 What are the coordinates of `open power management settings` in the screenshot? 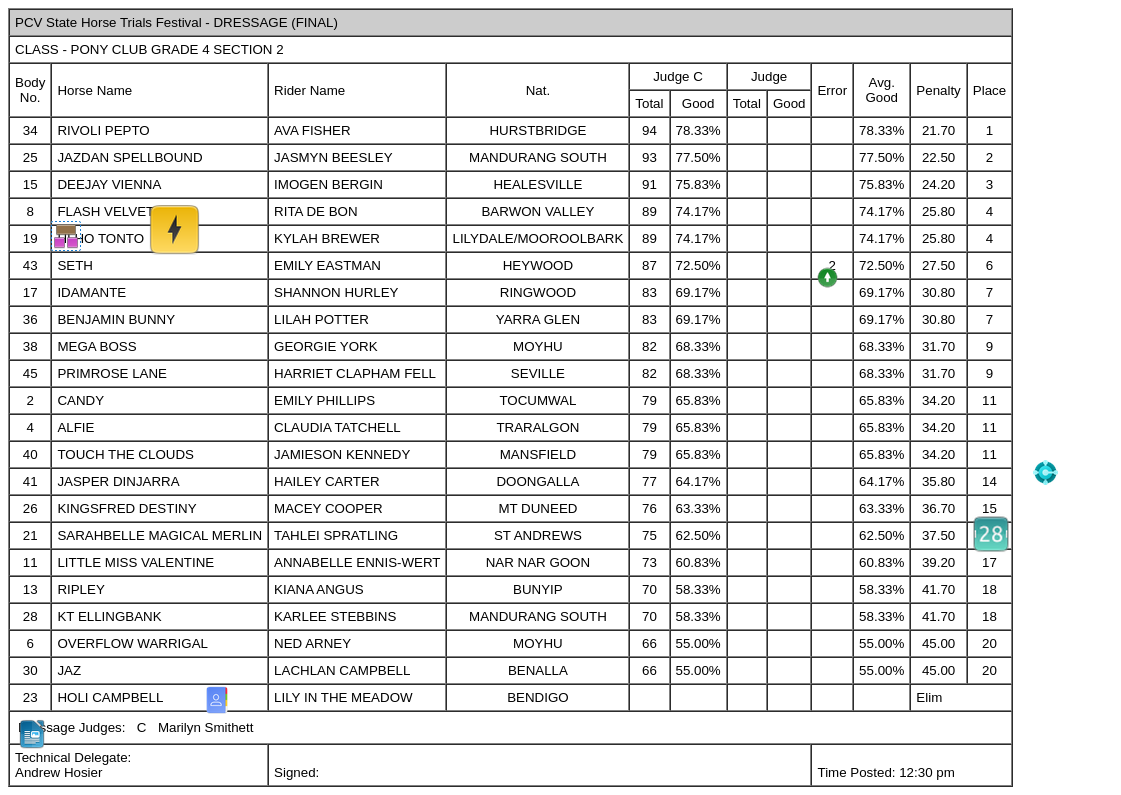 It's located at (174, 229).